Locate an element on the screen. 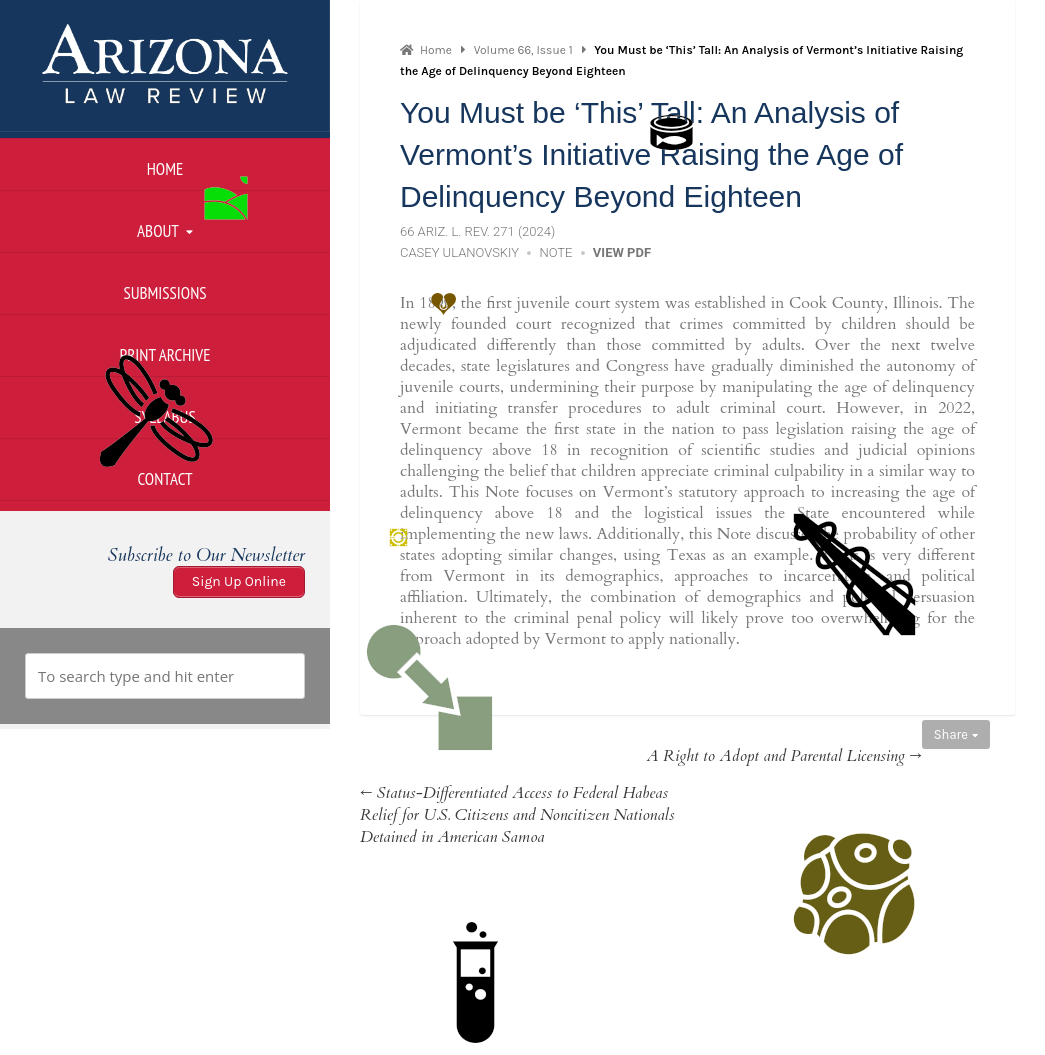 The height and width of the screenshot is (1055, 1045). donate blood or health resource is located at coordinates (443, 303).